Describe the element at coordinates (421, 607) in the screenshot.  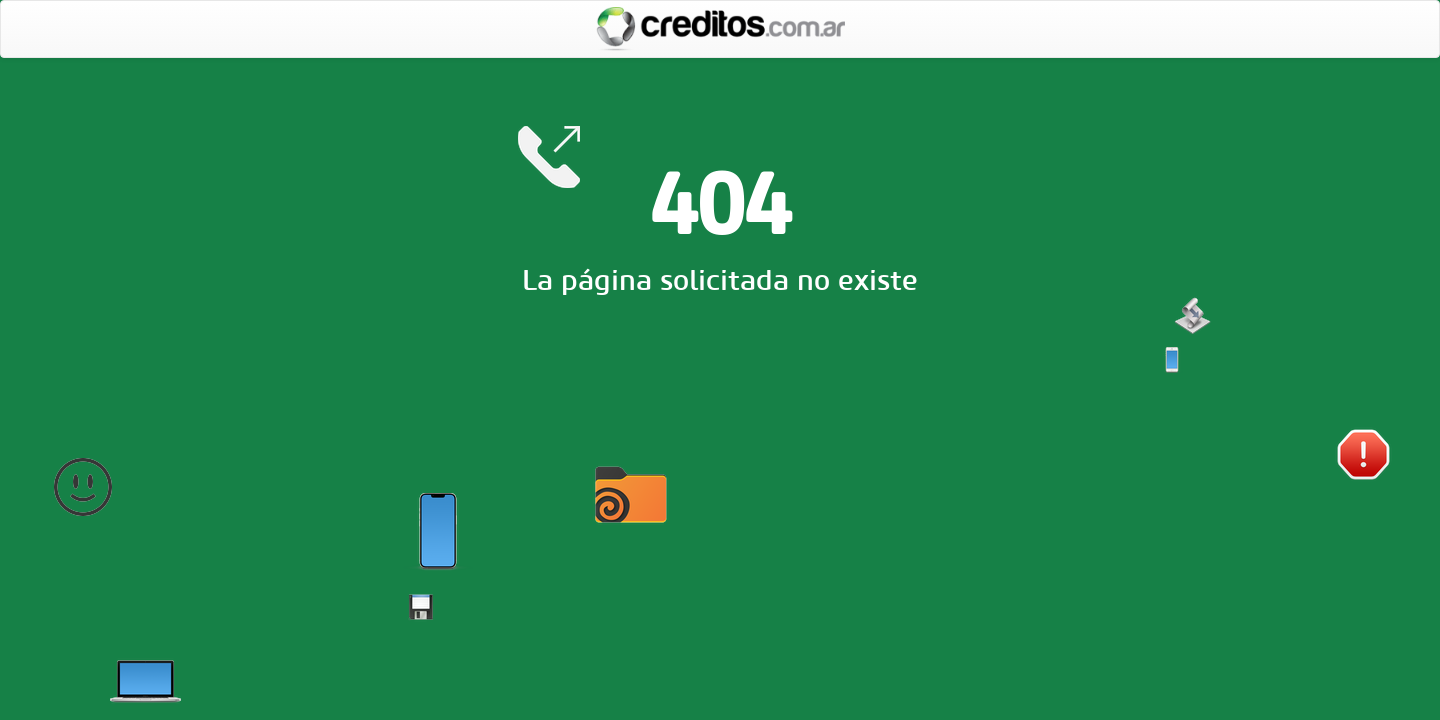
I see `save the current file or document` at that location.